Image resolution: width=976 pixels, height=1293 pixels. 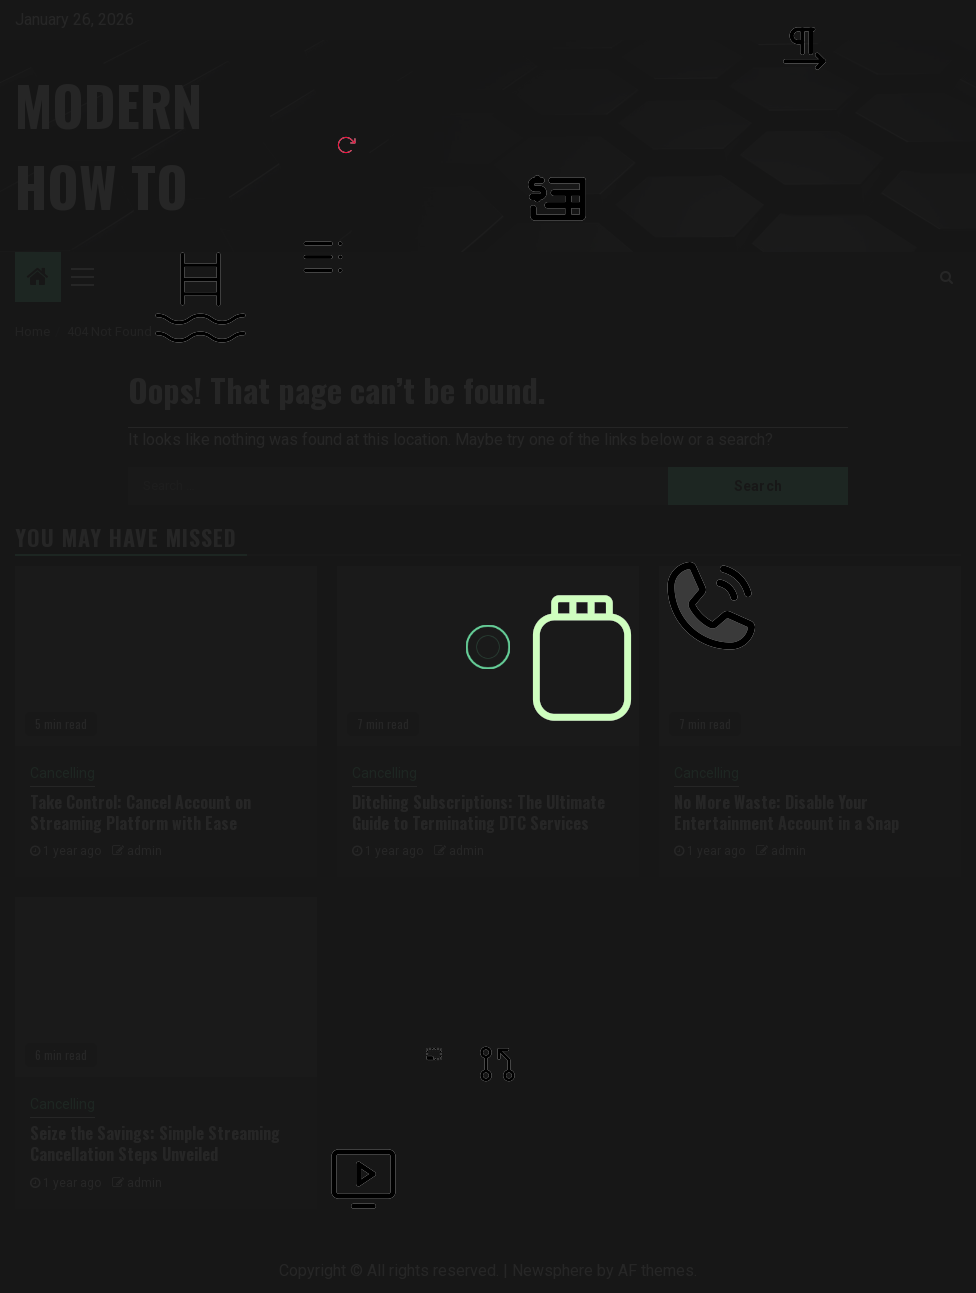 What do you see at coordinates (200, 297) in the screenshot?
I see `indicates swimming pool amenity available` at bounding box center [200, 297].